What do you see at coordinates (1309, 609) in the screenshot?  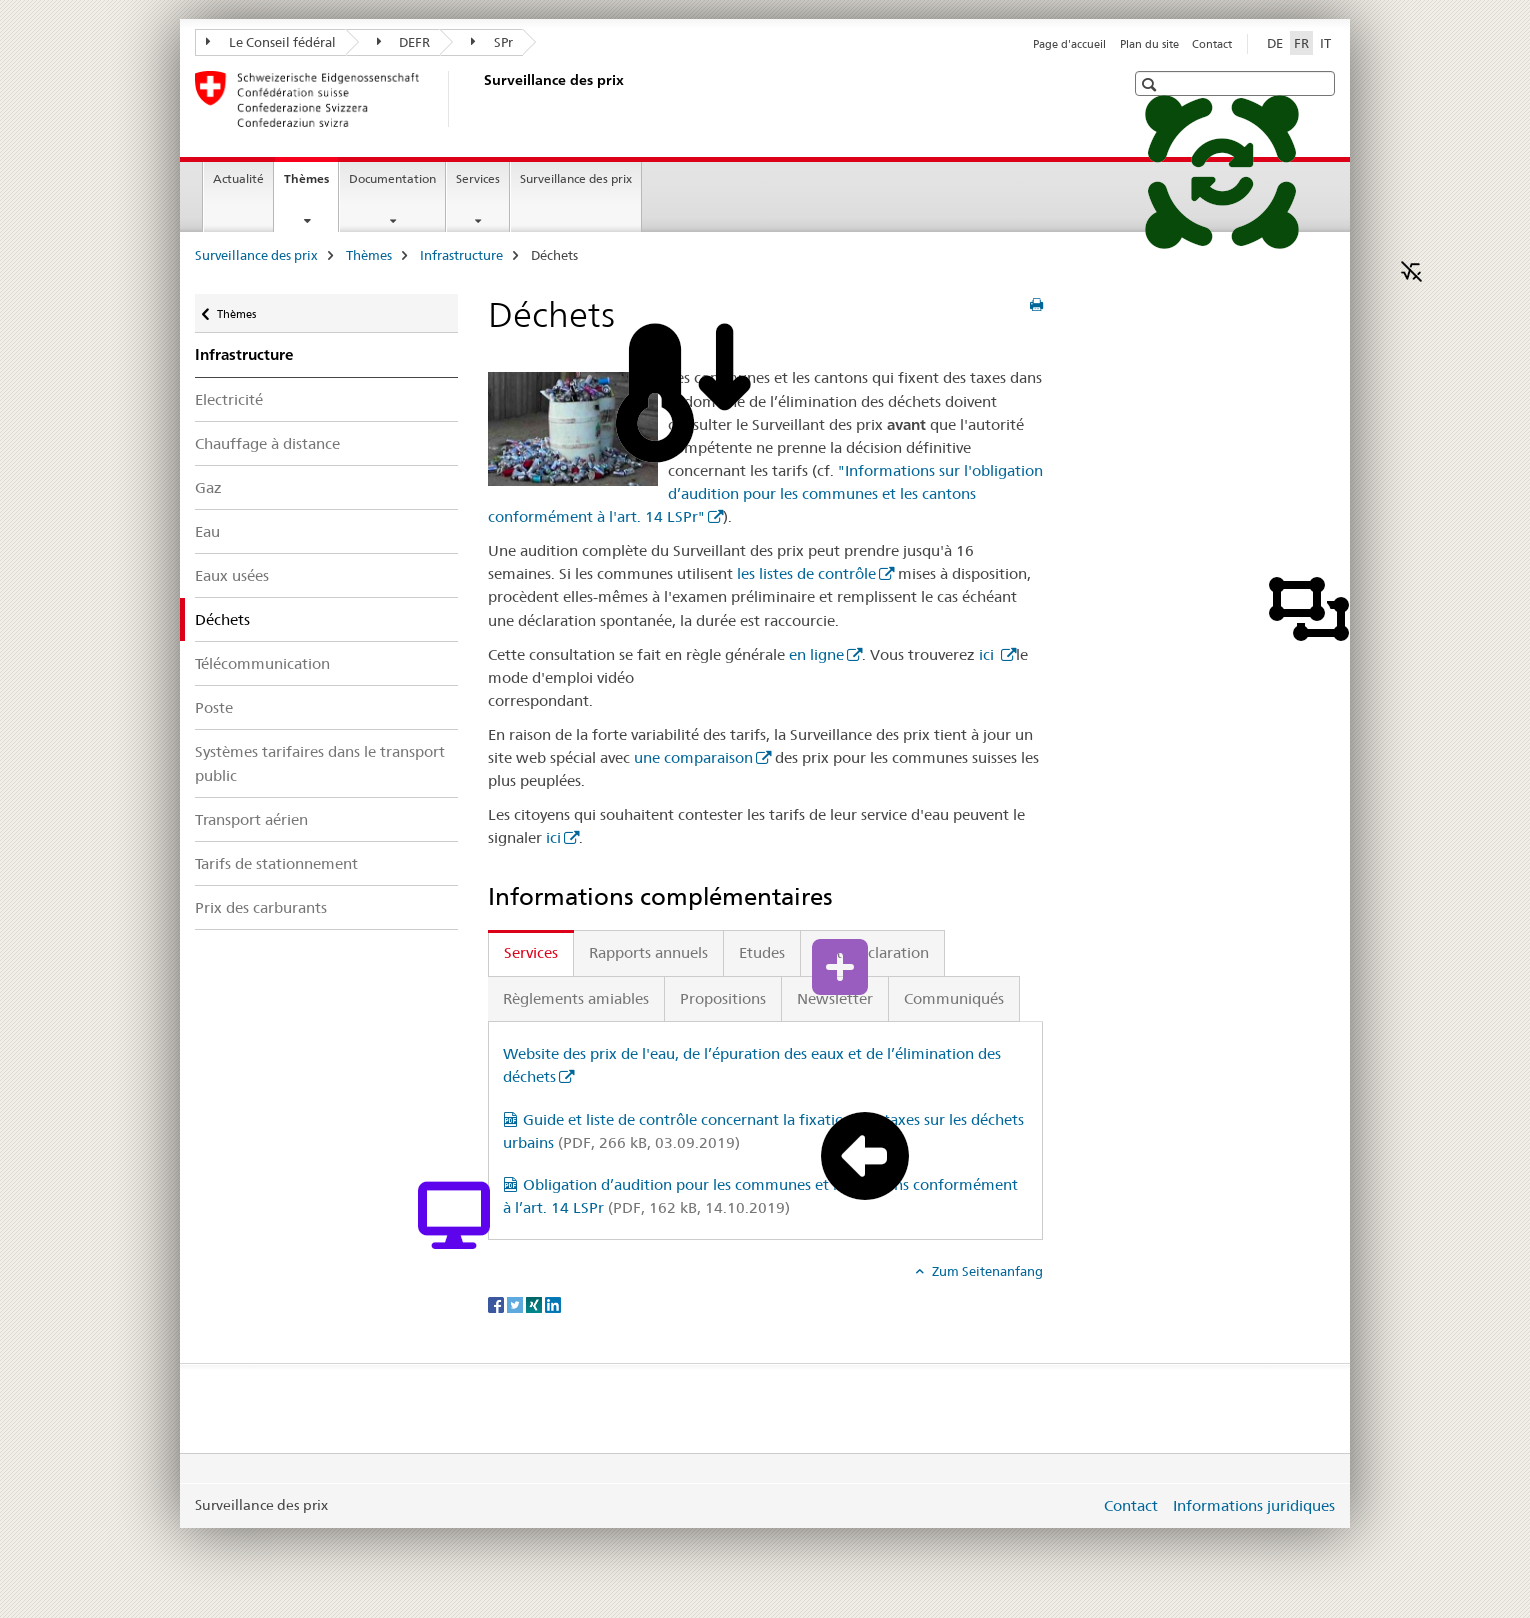 I see `ungroup selected objects` at bounding box center [1309, 609].